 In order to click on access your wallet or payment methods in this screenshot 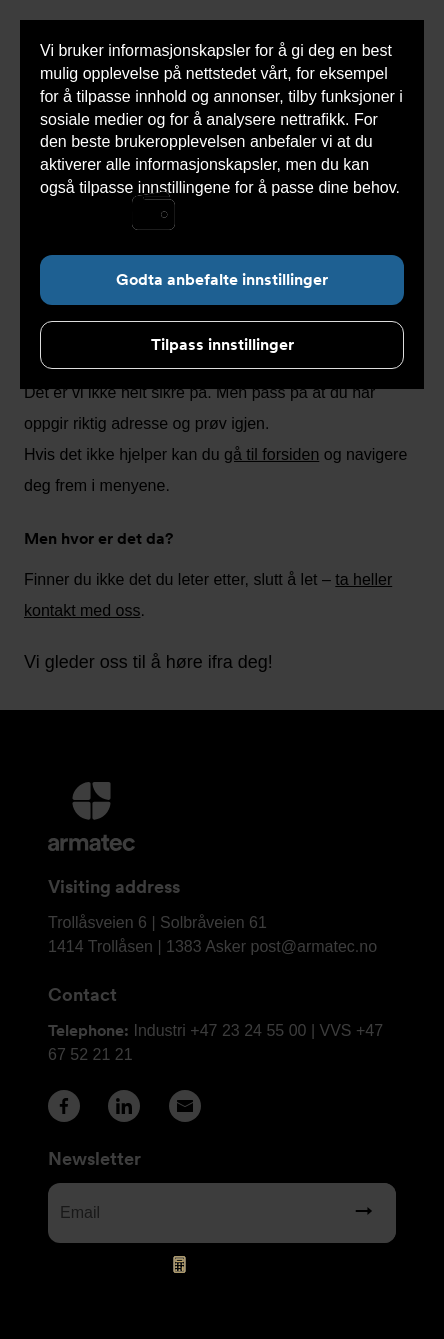, I will do `click(153, 211)`.